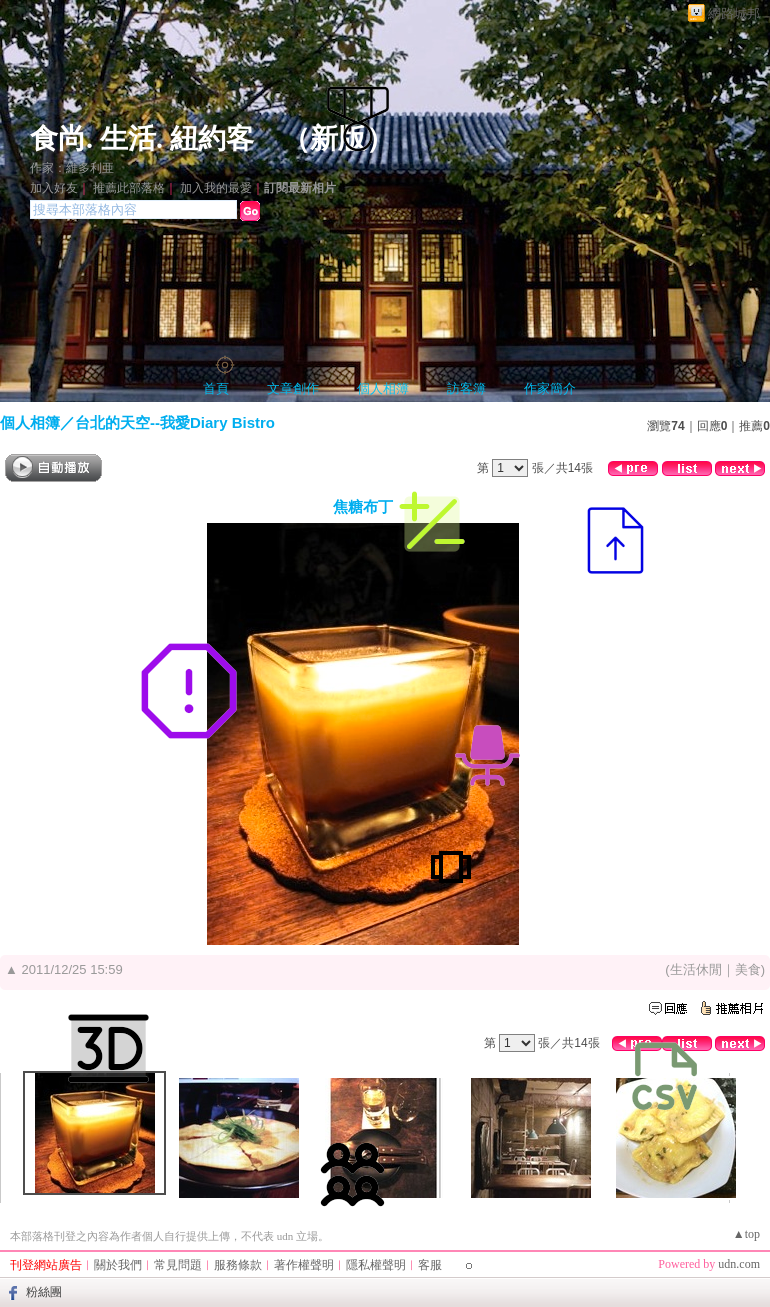 Image resolution: width=770 pixels, height=1307 pixels. Describe the element at coordinates (225, 365) in the screenshot. I see `center or focus on current location` at that location.